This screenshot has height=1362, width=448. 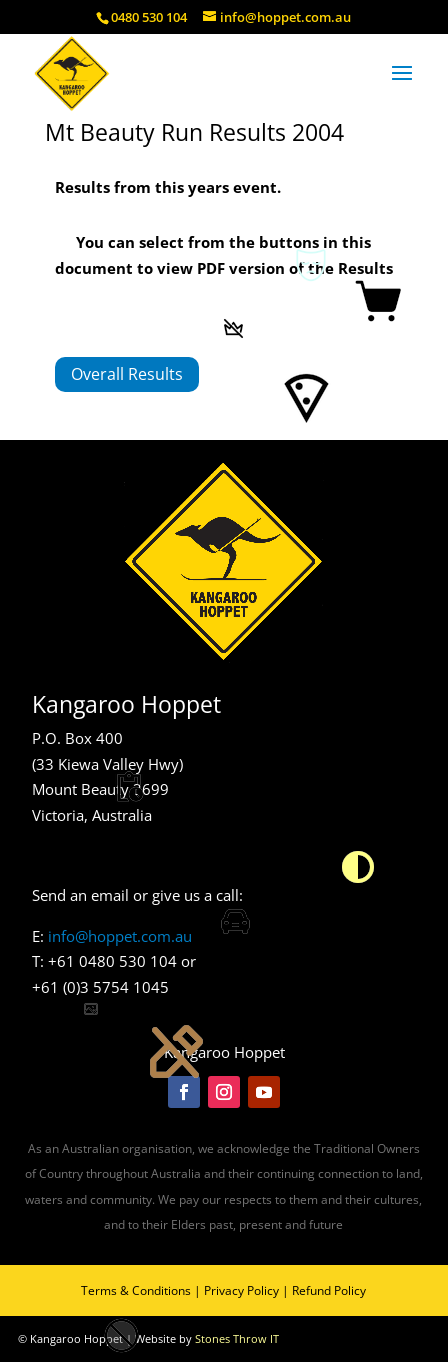 What do you see at coordinates (121, 1335) in the screenshot?
I see `indicates a prohibited or restricted action` at bounding box center [121, 1335].